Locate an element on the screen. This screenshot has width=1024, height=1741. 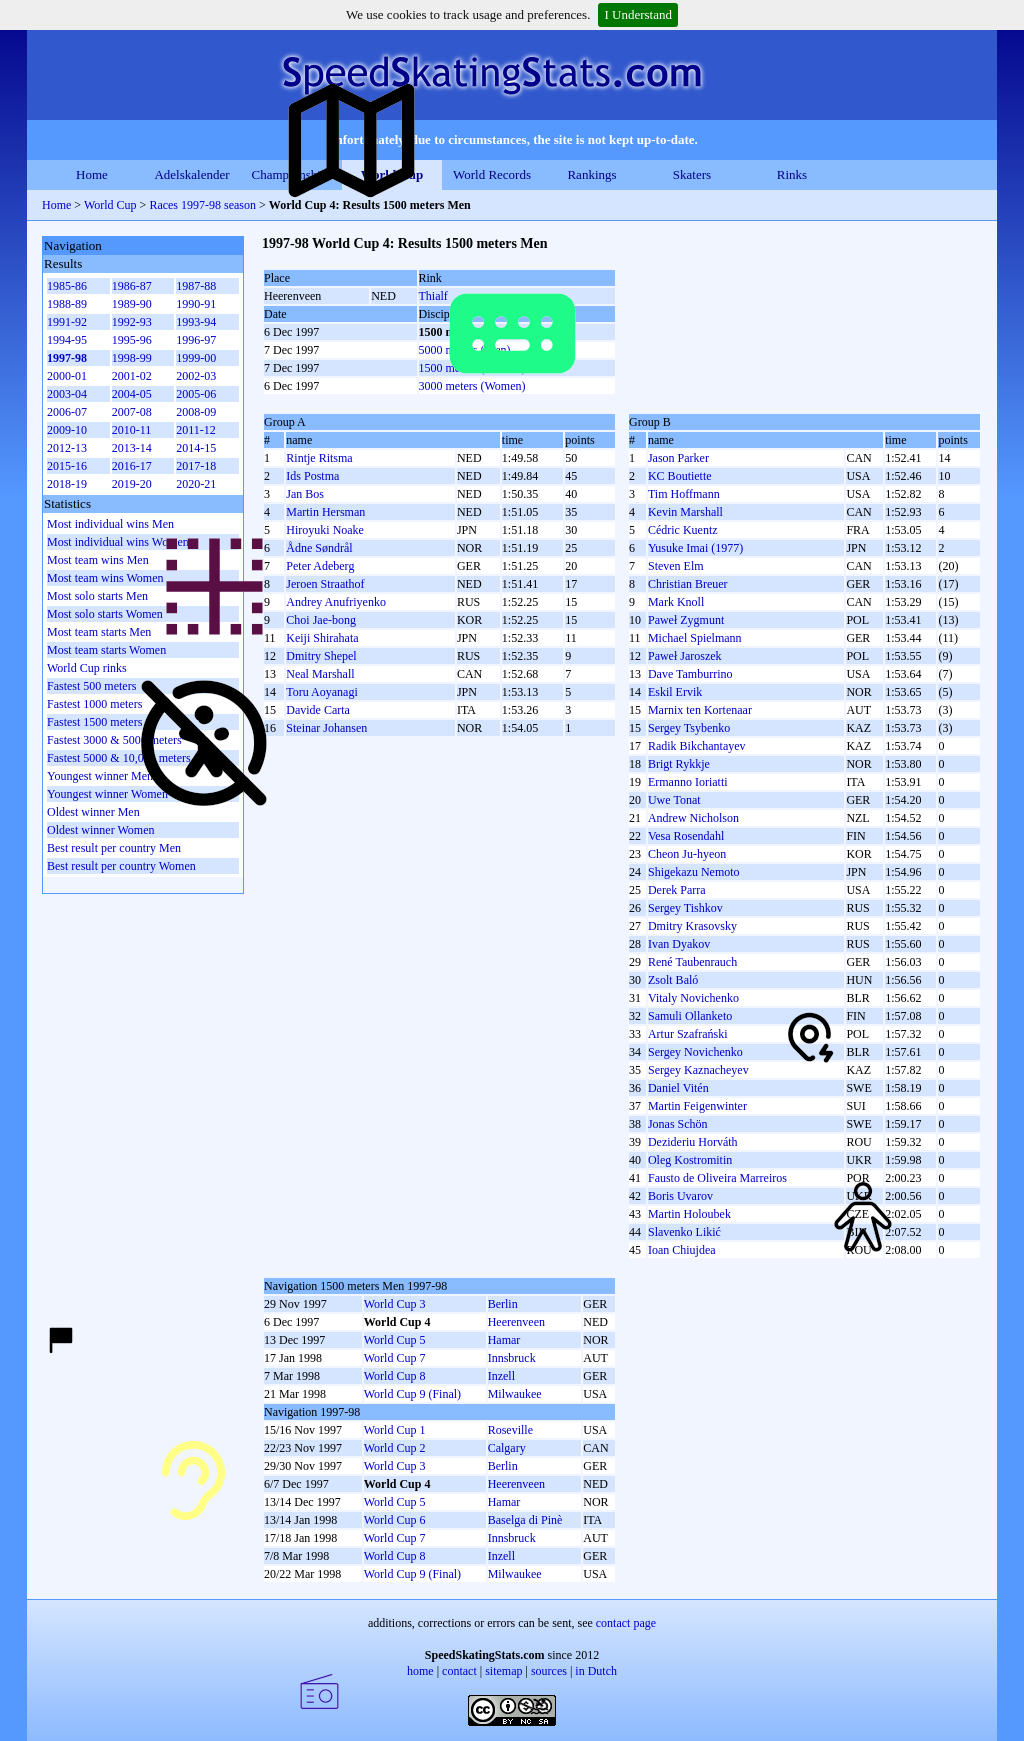
enable fast or instant location tracking is located at coordinates (809, 1036).